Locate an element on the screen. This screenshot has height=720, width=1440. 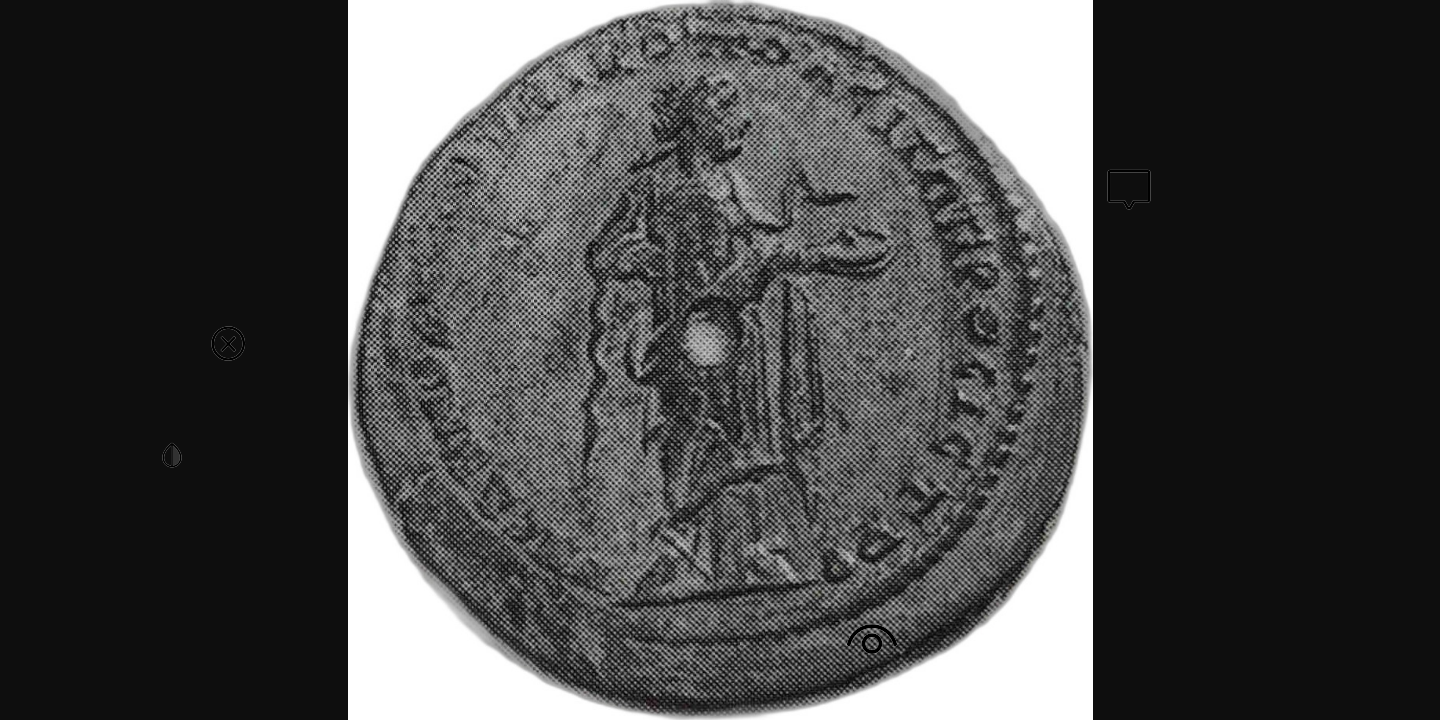
adjust opacity or transparency level is located at coordinates (172, 456).